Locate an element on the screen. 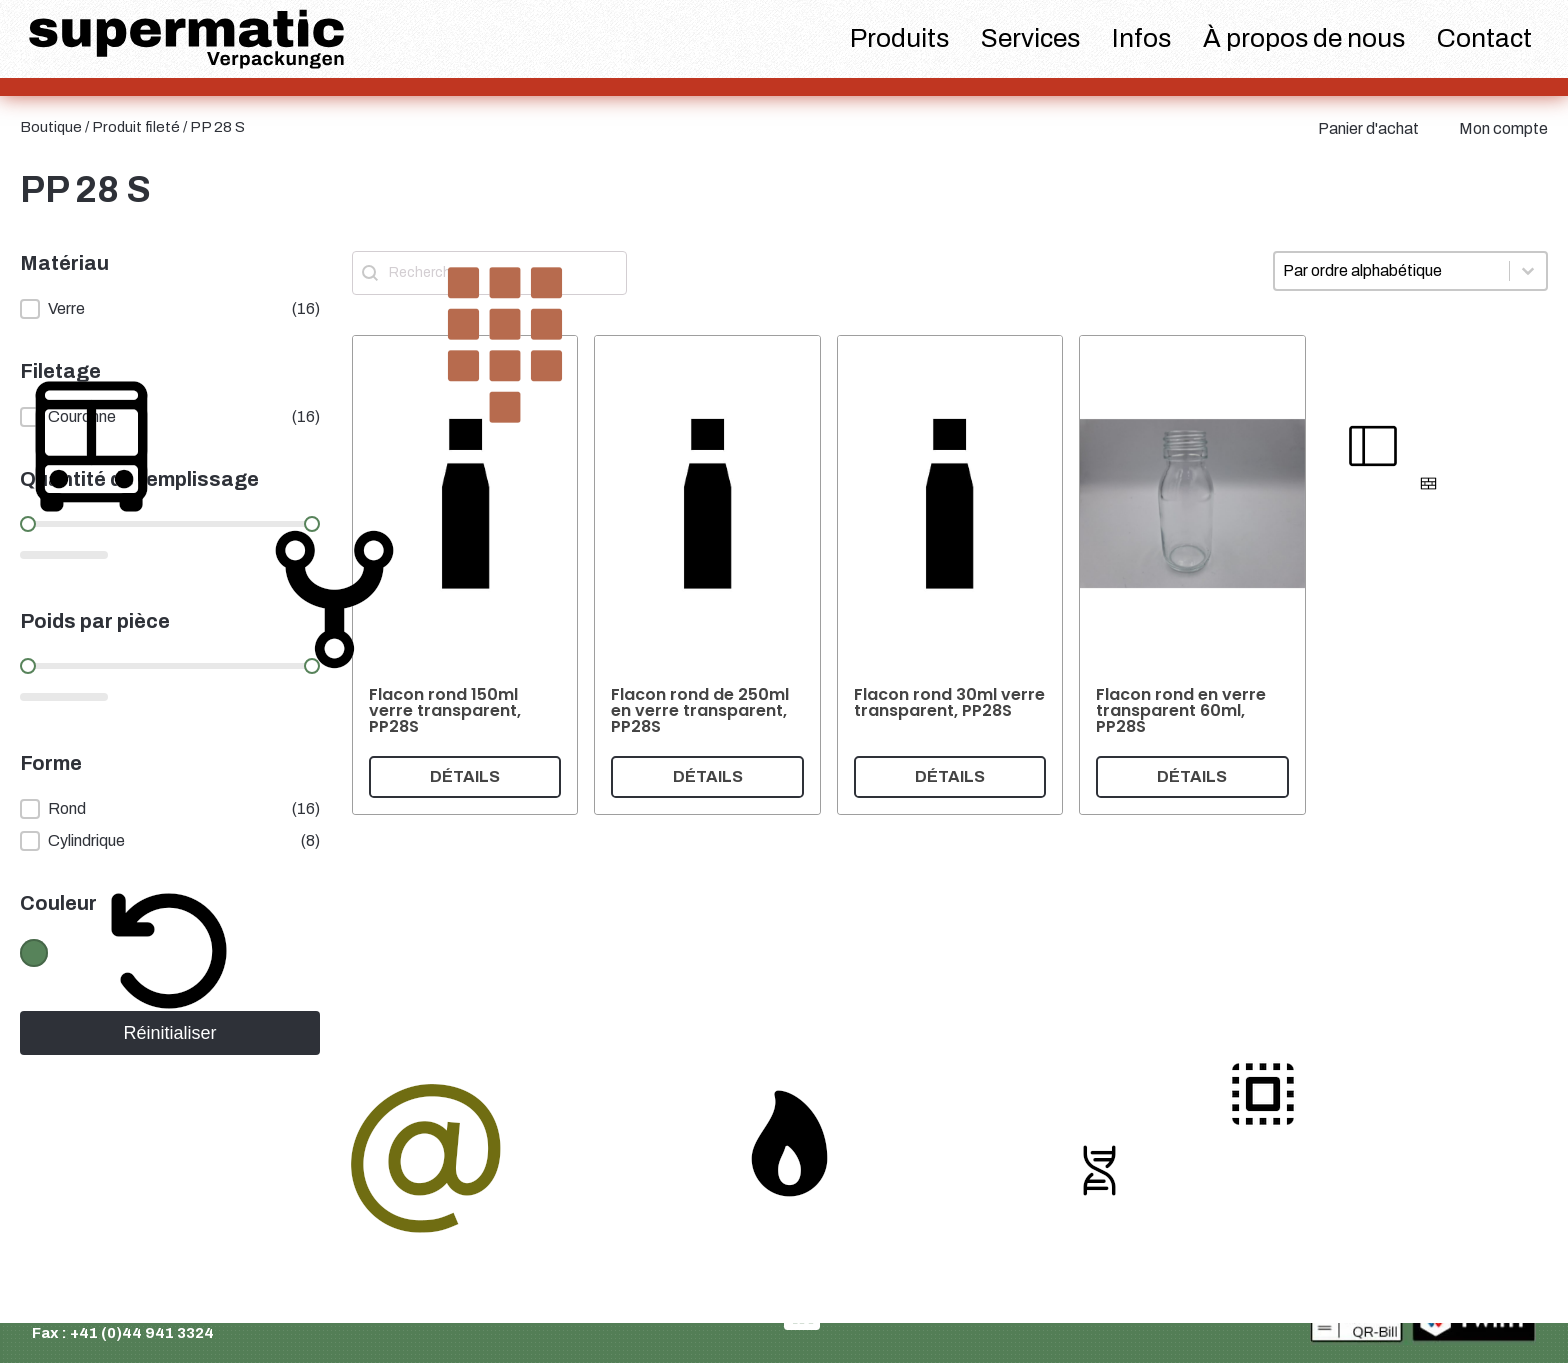 The height and width of the screenshot is (1363, 1568). access genetic or biological information is located at coordinates (1099, 1170).